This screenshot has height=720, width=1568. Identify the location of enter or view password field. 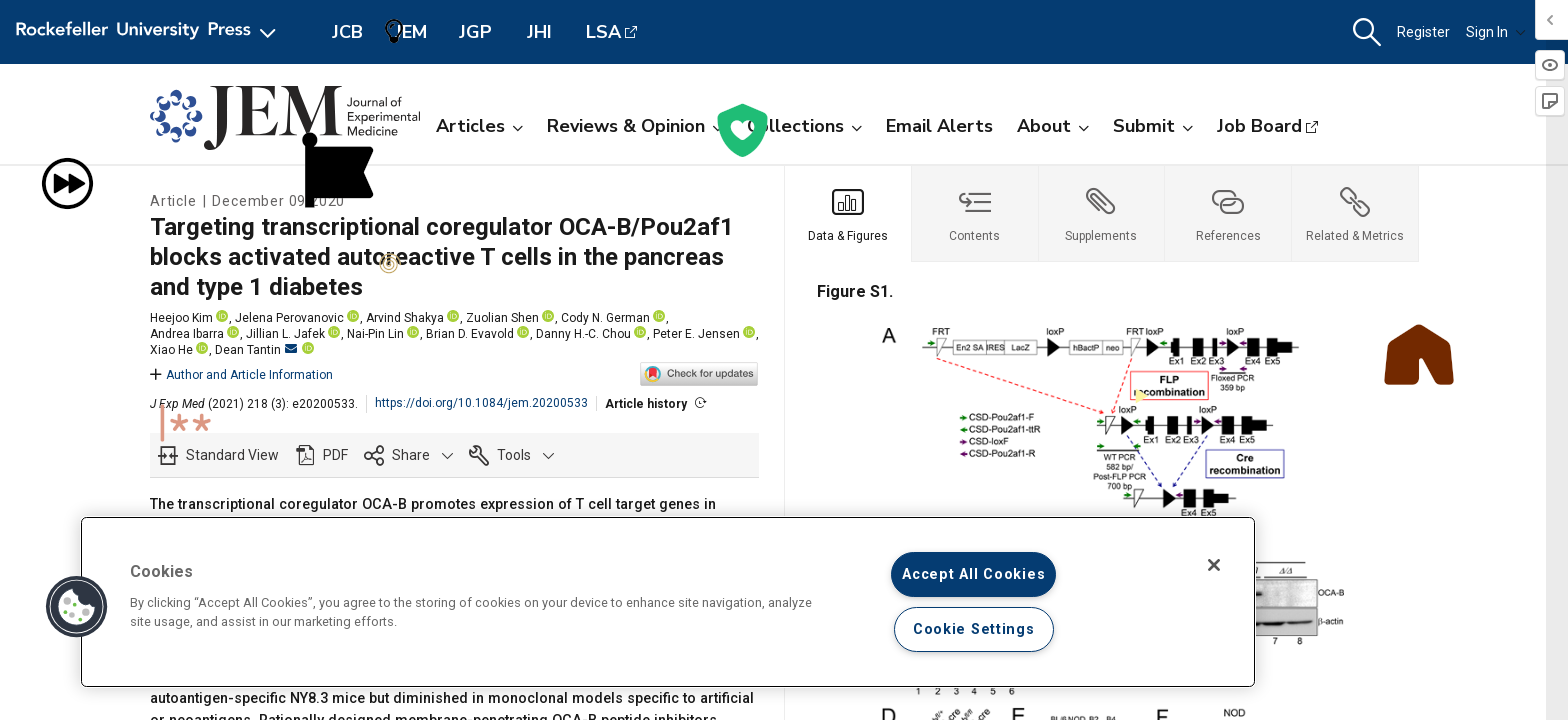
(183, 423).